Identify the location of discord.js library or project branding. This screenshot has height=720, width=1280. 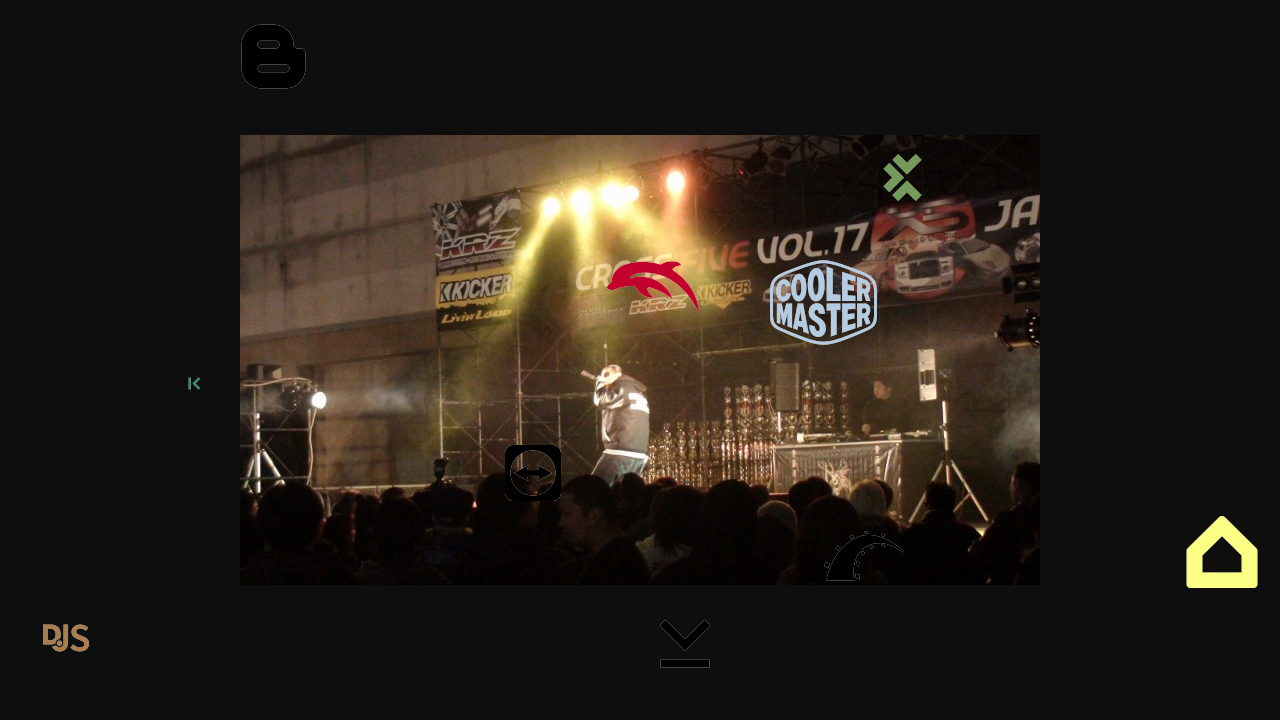
(66, 638).